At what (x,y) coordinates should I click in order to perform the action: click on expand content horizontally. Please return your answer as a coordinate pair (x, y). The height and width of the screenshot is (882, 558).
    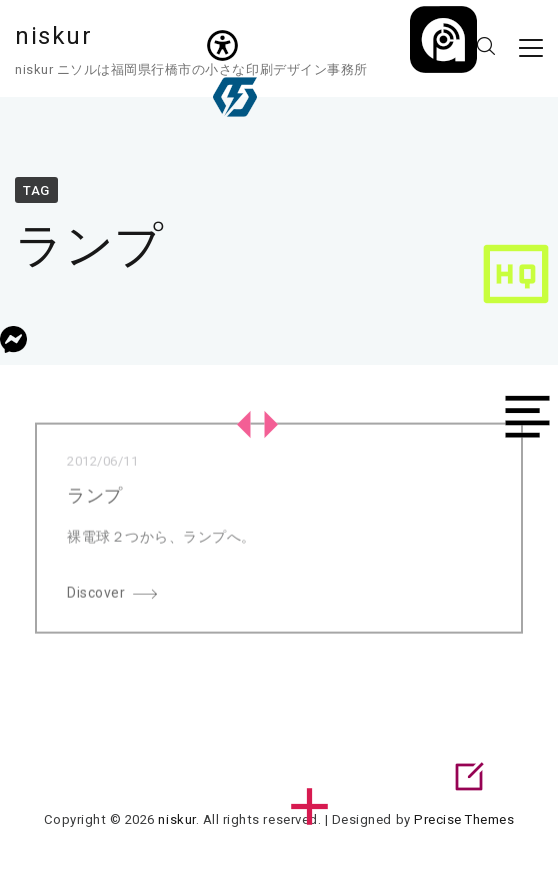
    Looking at the image, I should click on (257, 424).